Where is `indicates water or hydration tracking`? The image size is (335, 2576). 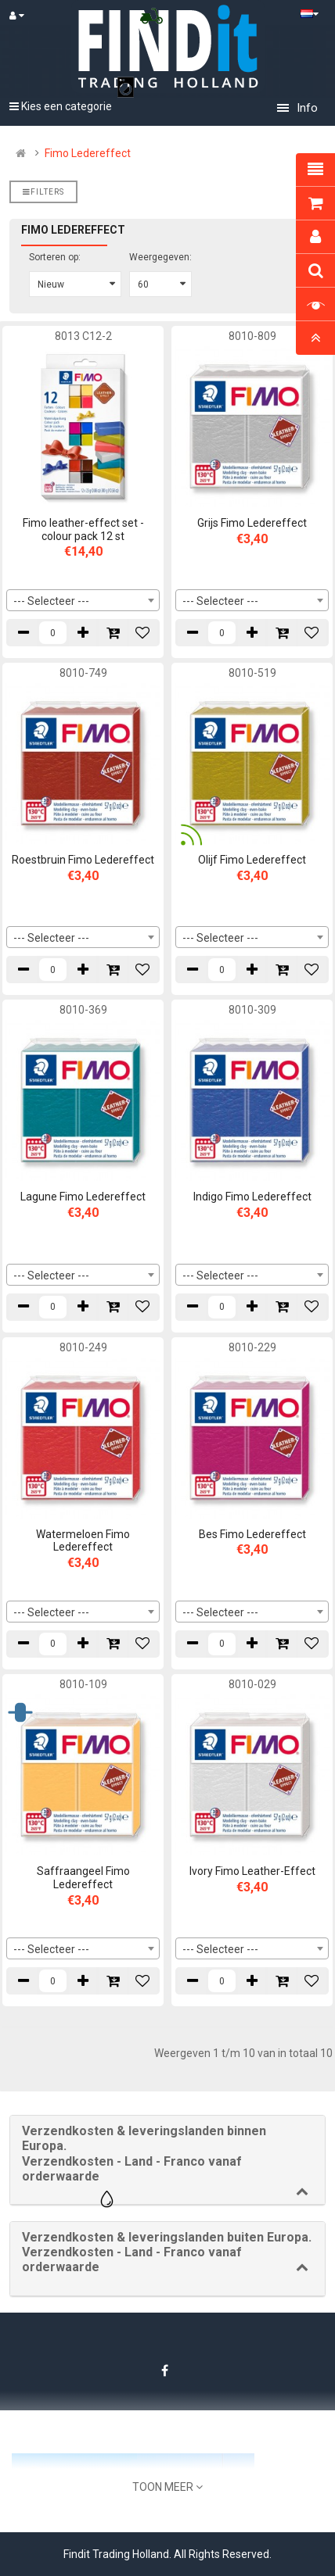
indicates water or hydration tracking is located at coordinates (106, 2199).